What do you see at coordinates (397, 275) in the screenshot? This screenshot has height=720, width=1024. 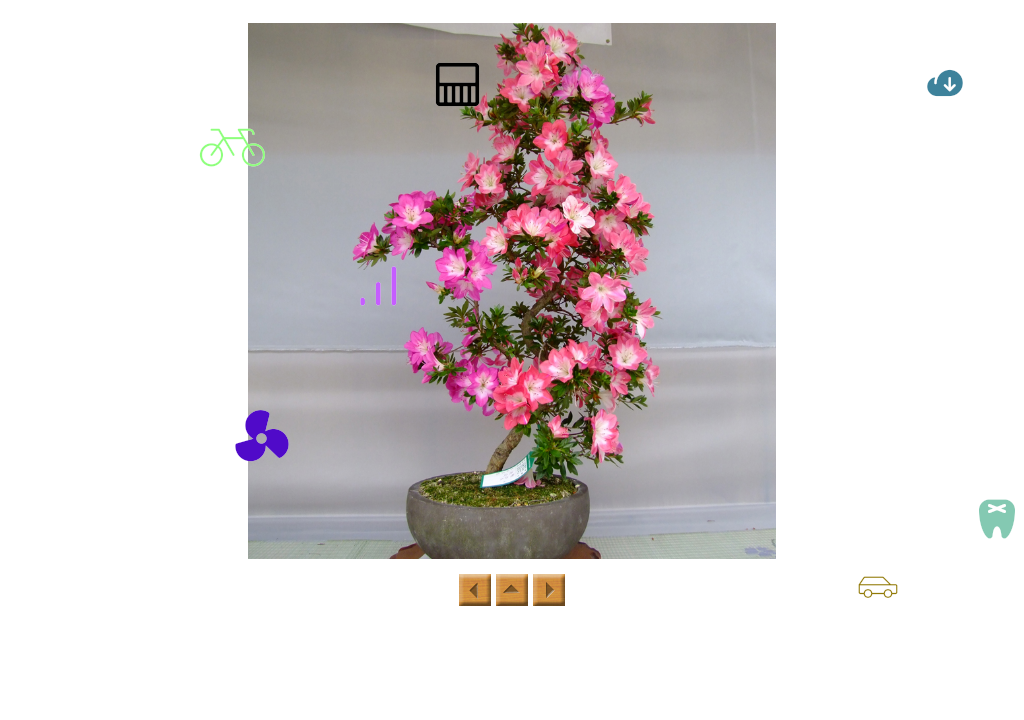 I see `indicates medium cellular signal strength` at bounding box center [397, 275].